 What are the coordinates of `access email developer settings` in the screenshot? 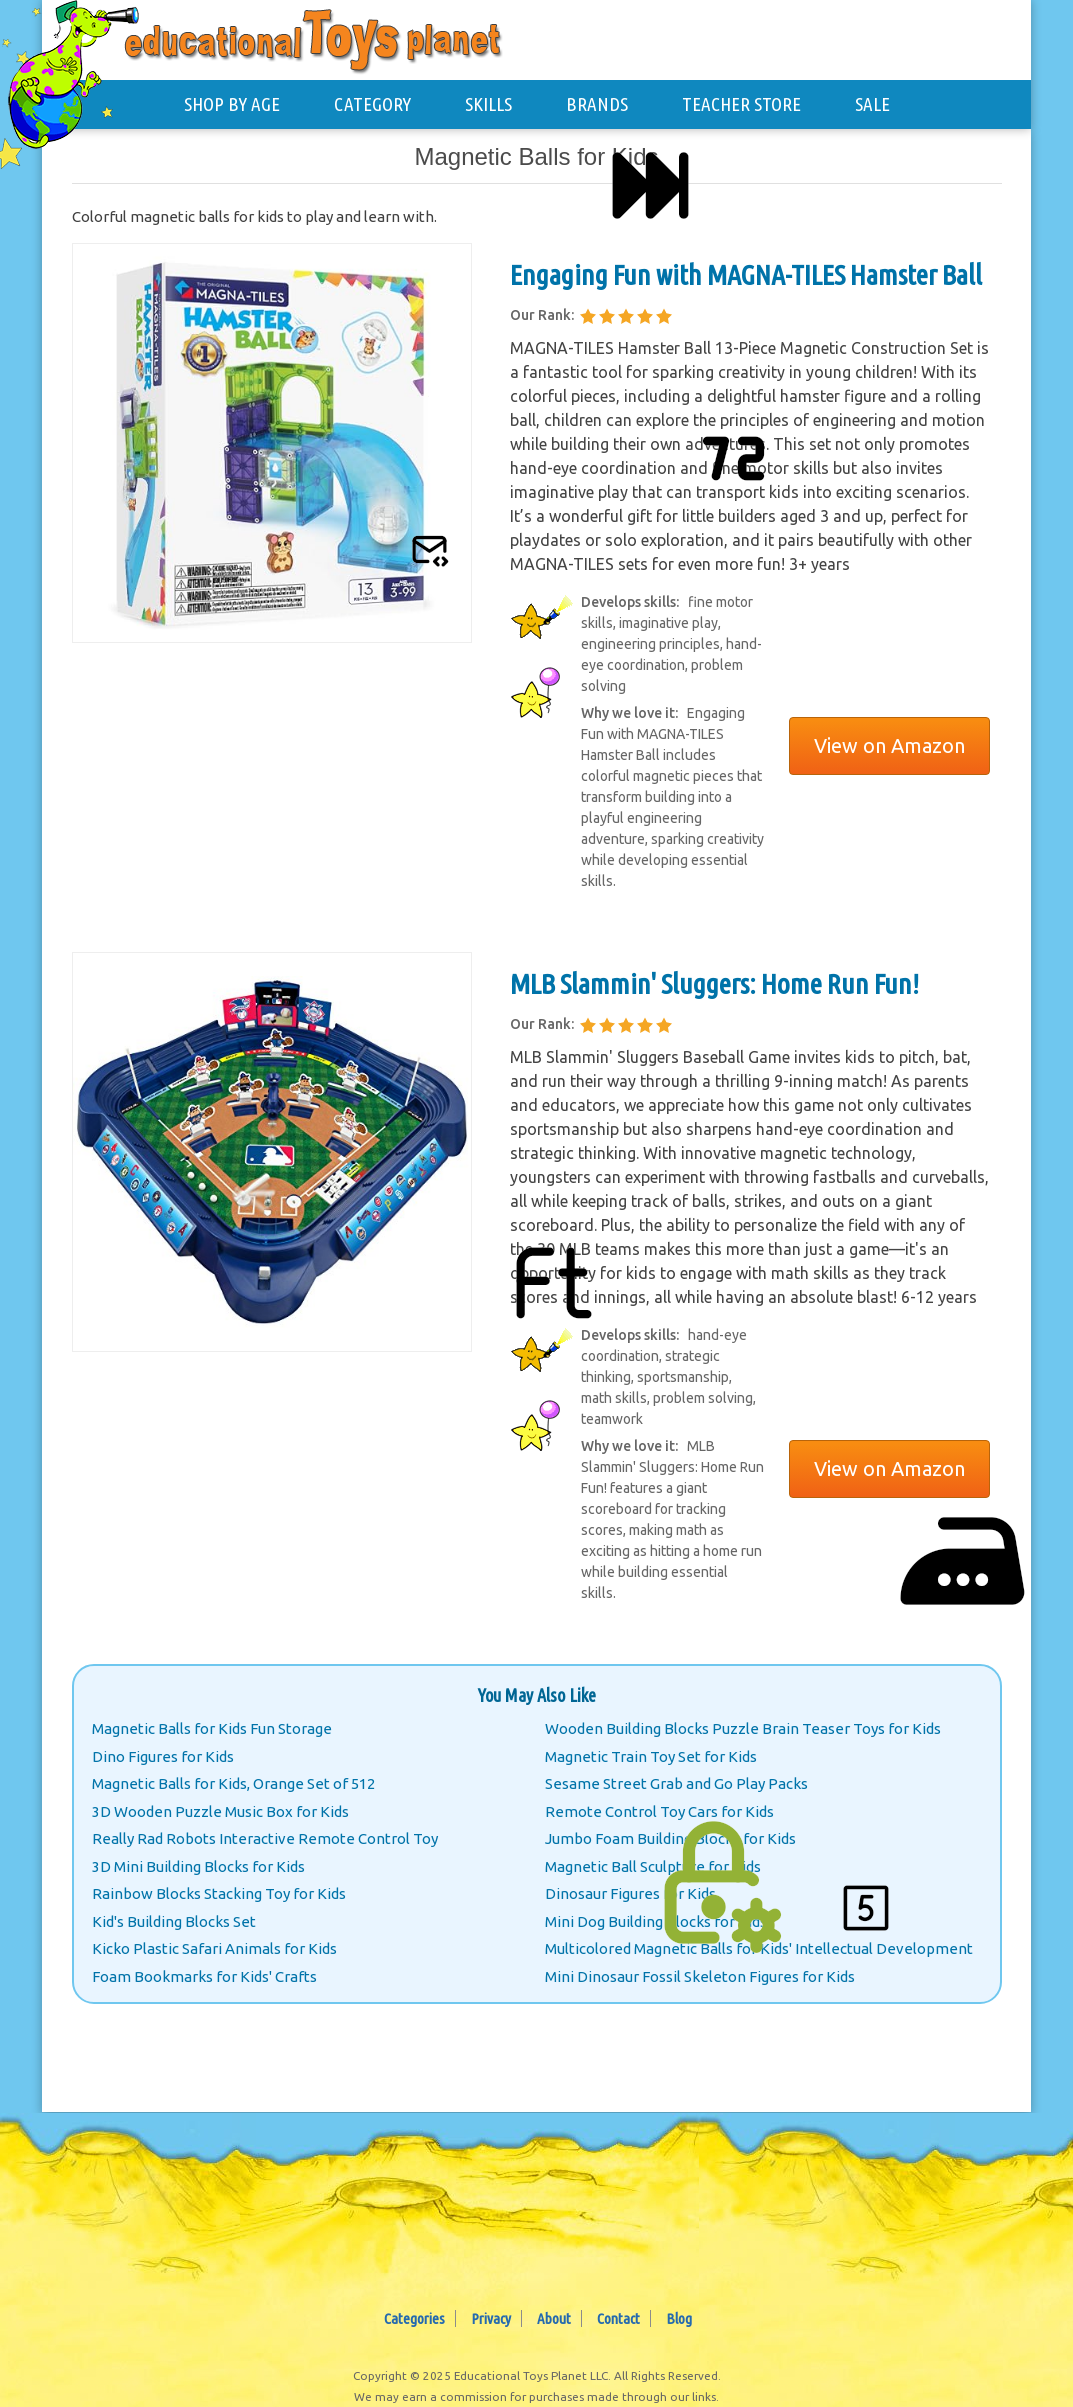 It's located at (429, 549).